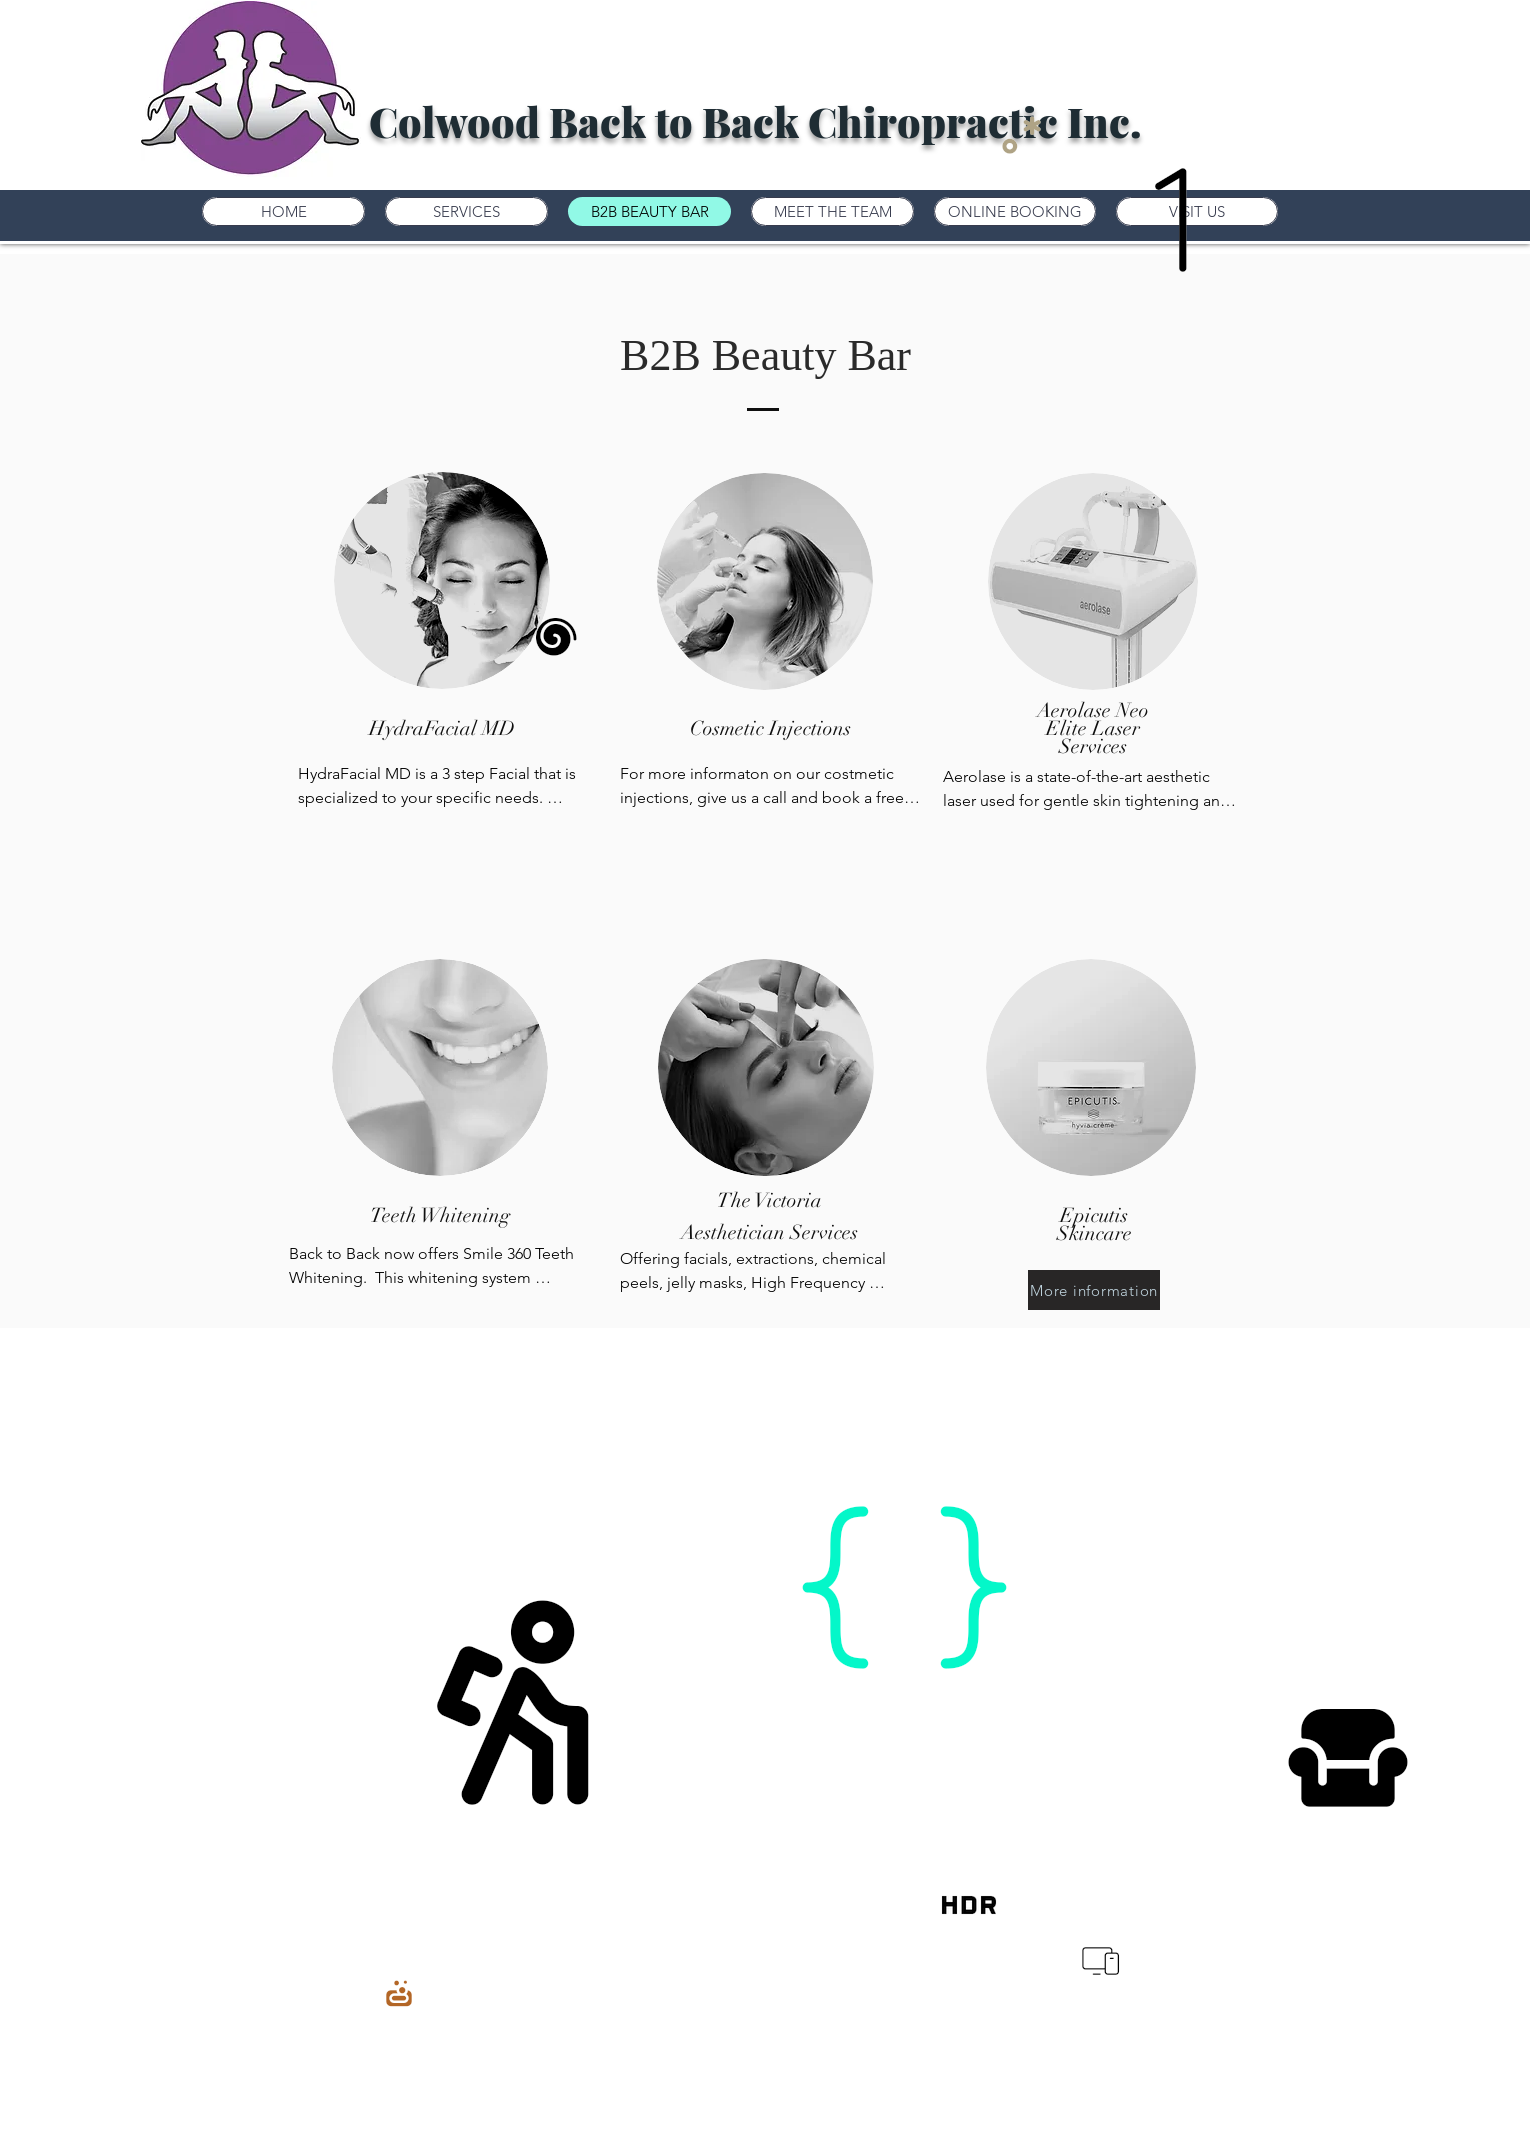 The image size is (1530, 2149). What do you see at coordinates (399, 1995) in the screenshot?
I see `indicates hand washing or hygiene station` at bounding box center [399, 1995].